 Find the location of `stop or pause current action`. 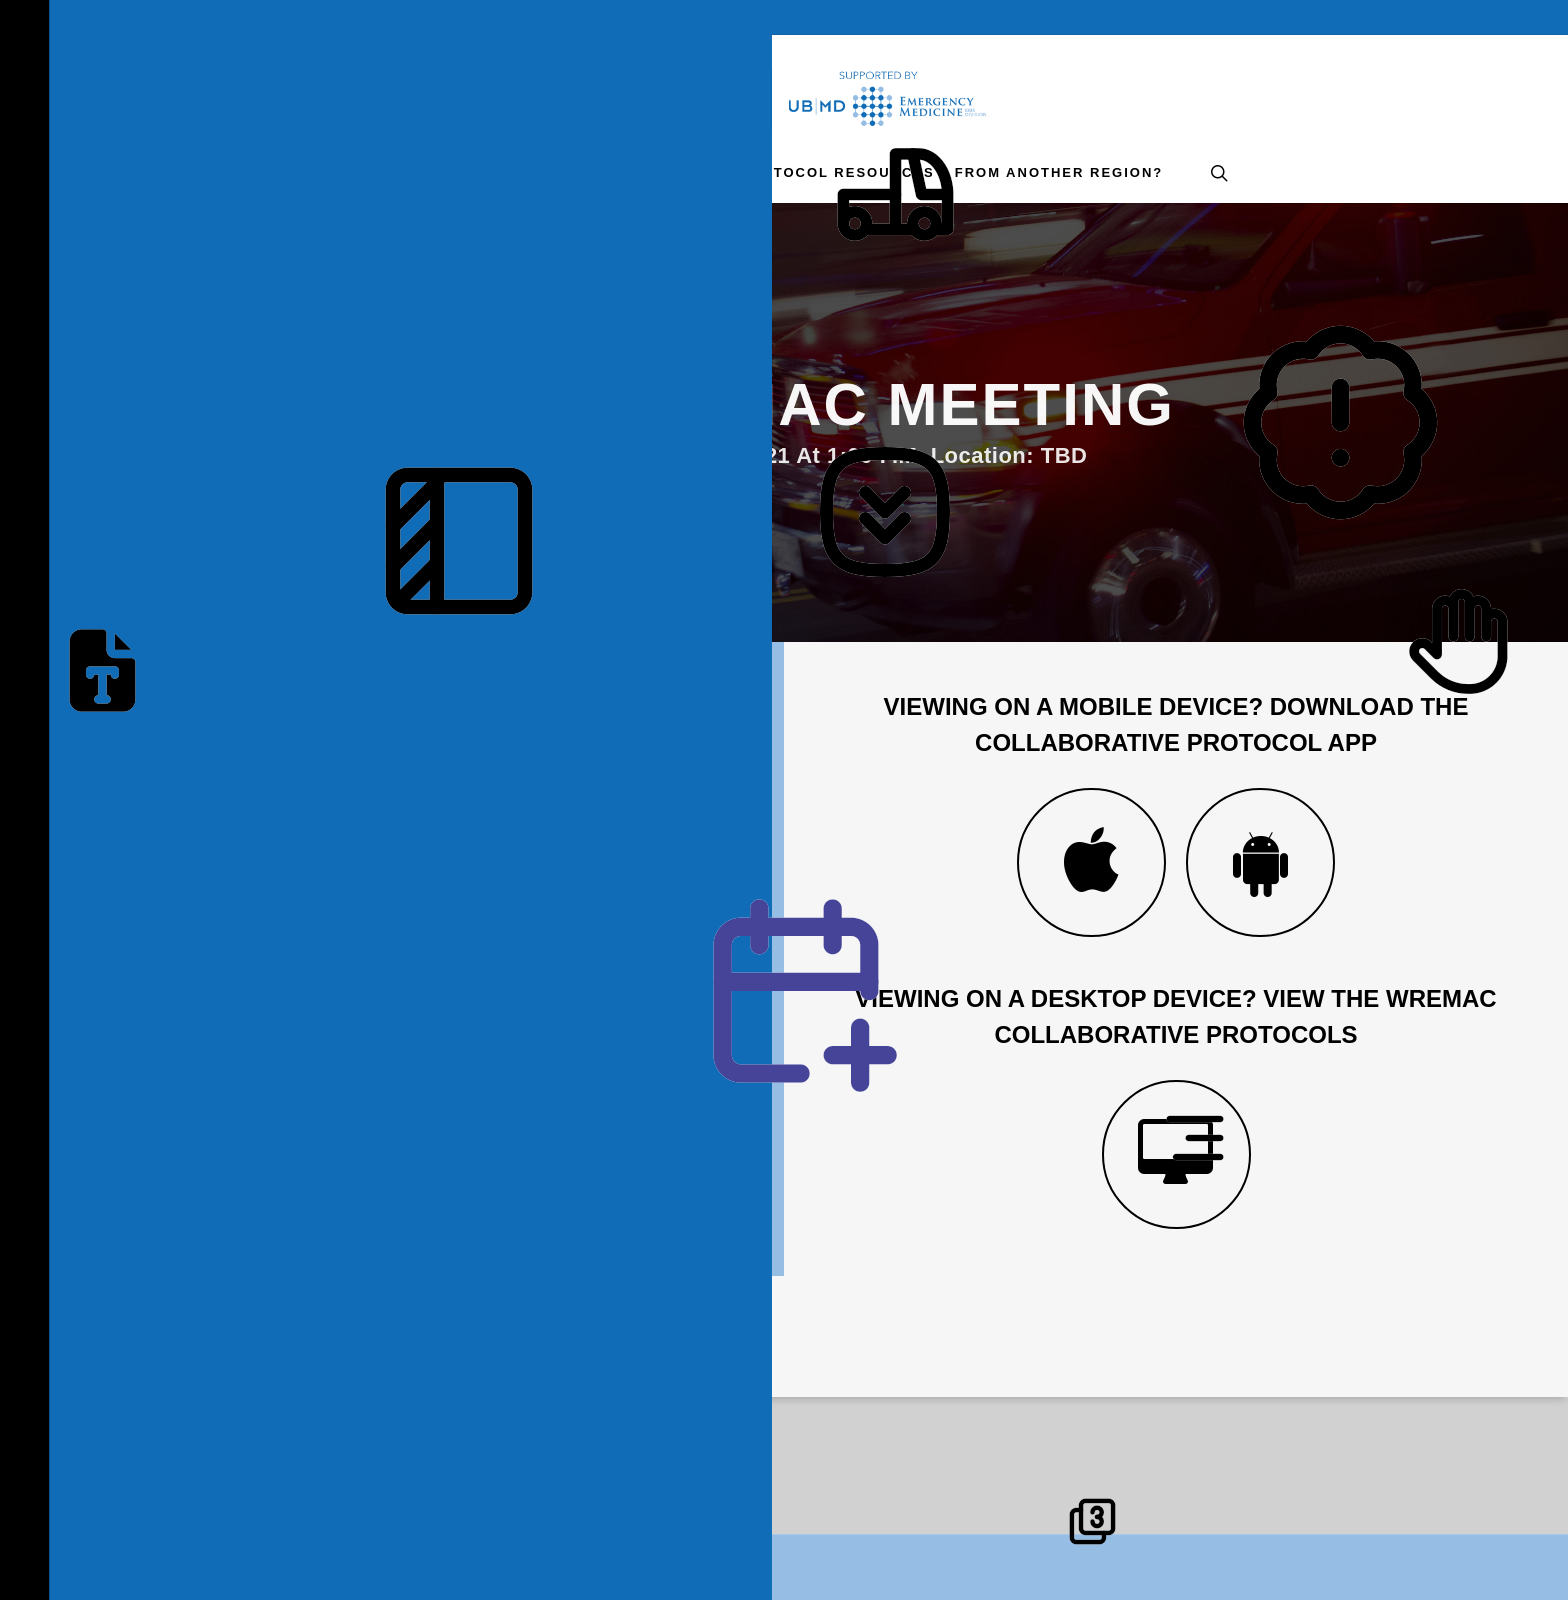

stop or pause current action is located at coordinates (1461, 641).